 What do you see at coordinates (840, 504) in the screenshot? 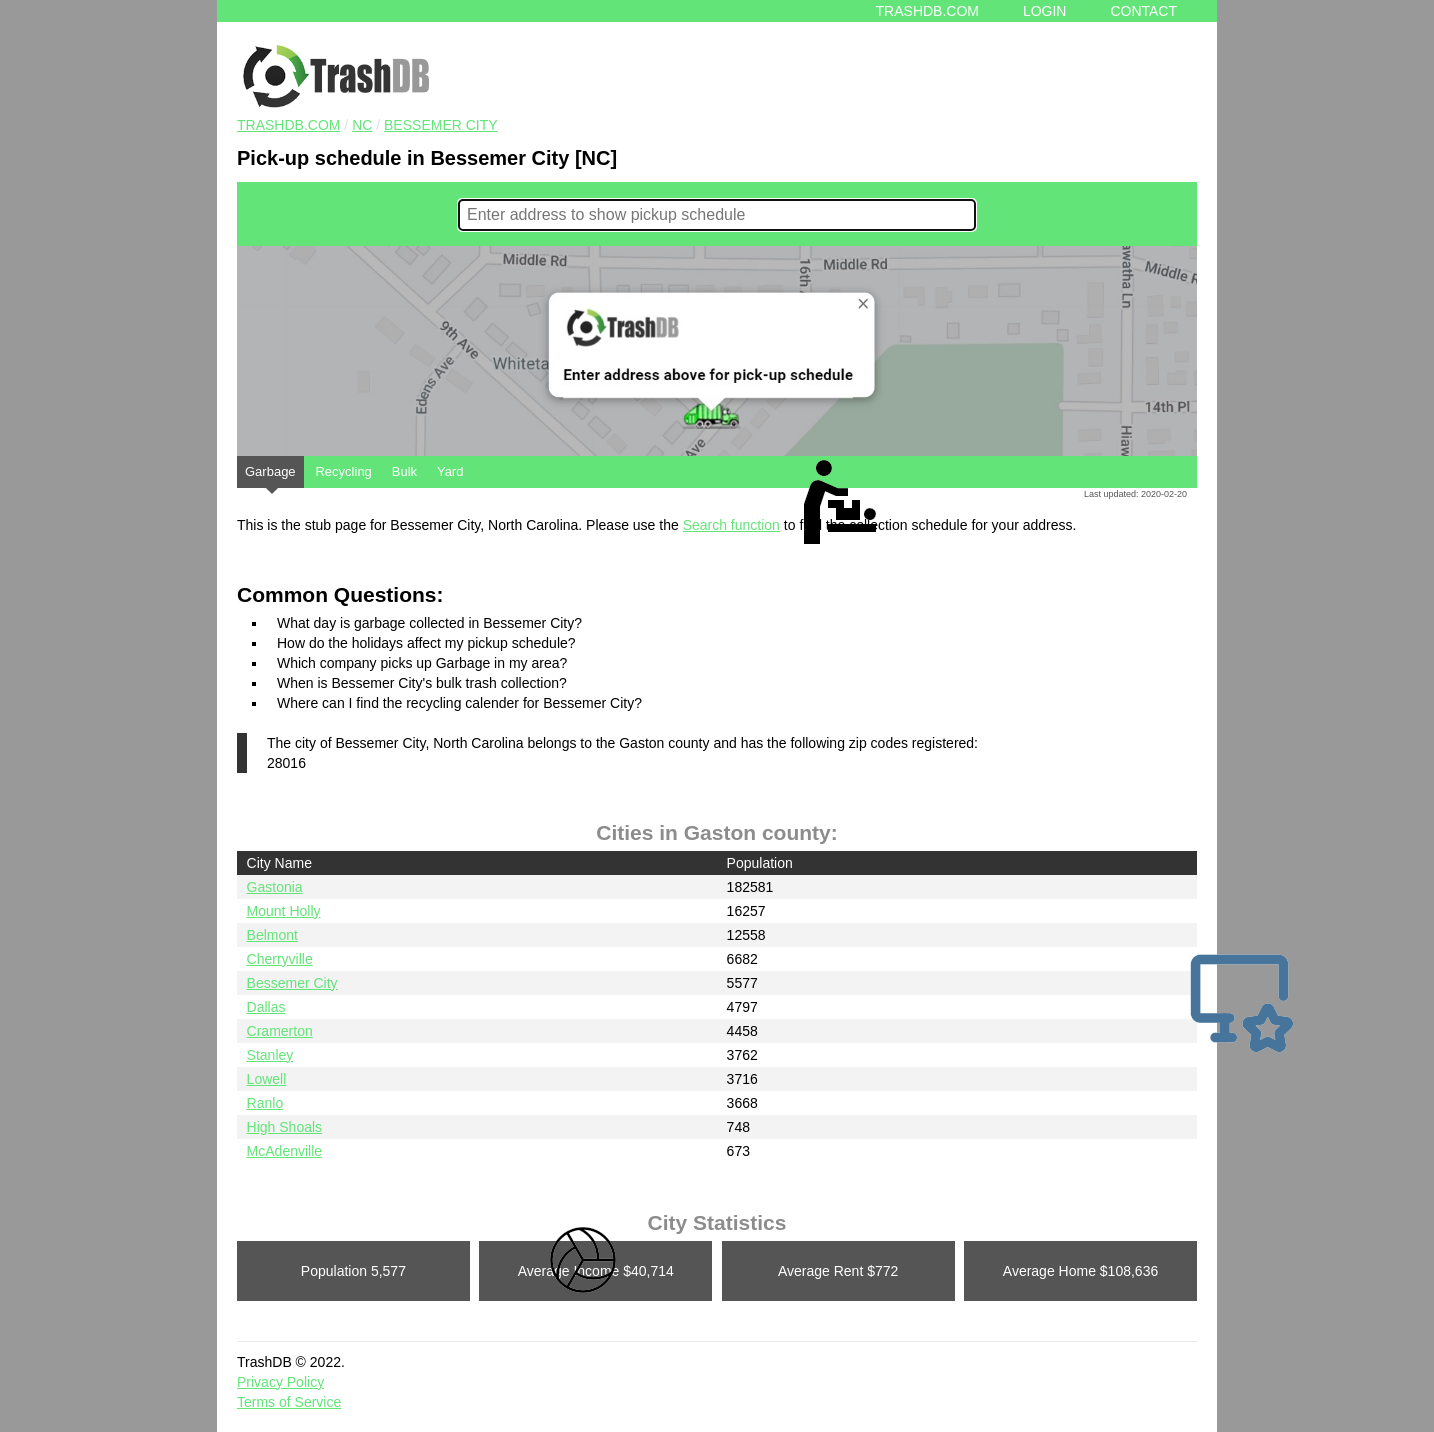
I see `indicates baby changing station nearby` at bounding box center [840, 504].